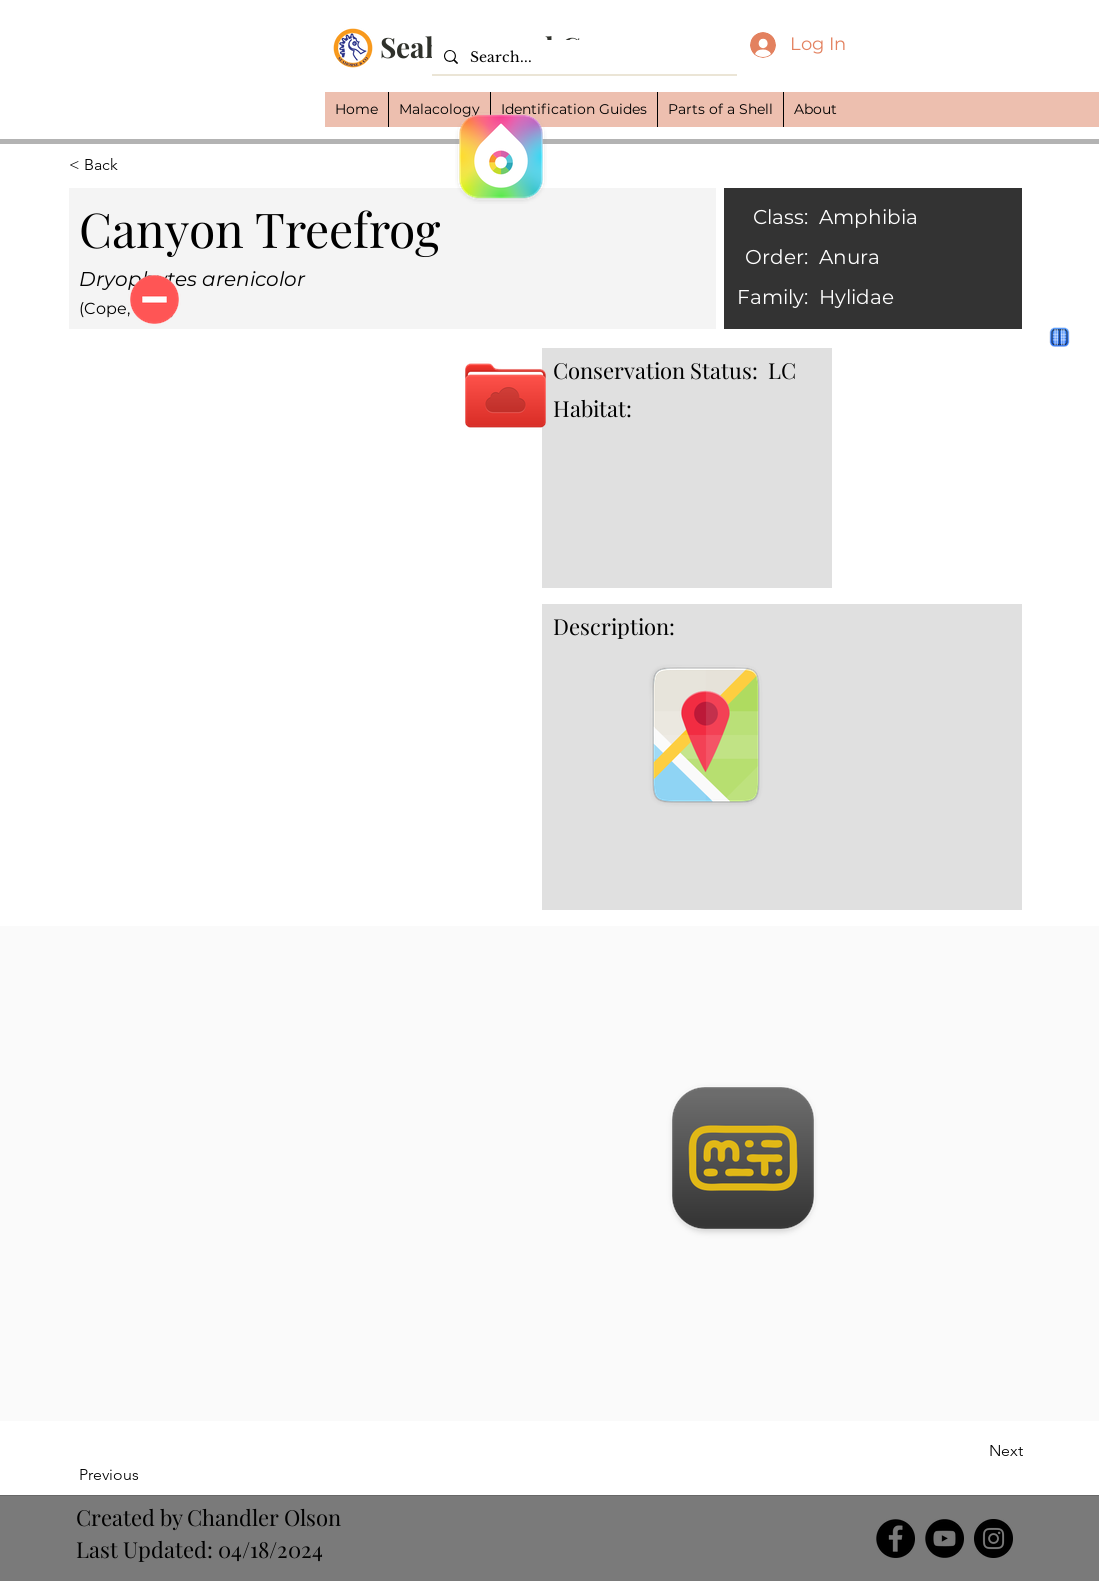  Describe the element at coordinates (1059, 337) in the screenshot. I see `open virtualization container settings` at that location.